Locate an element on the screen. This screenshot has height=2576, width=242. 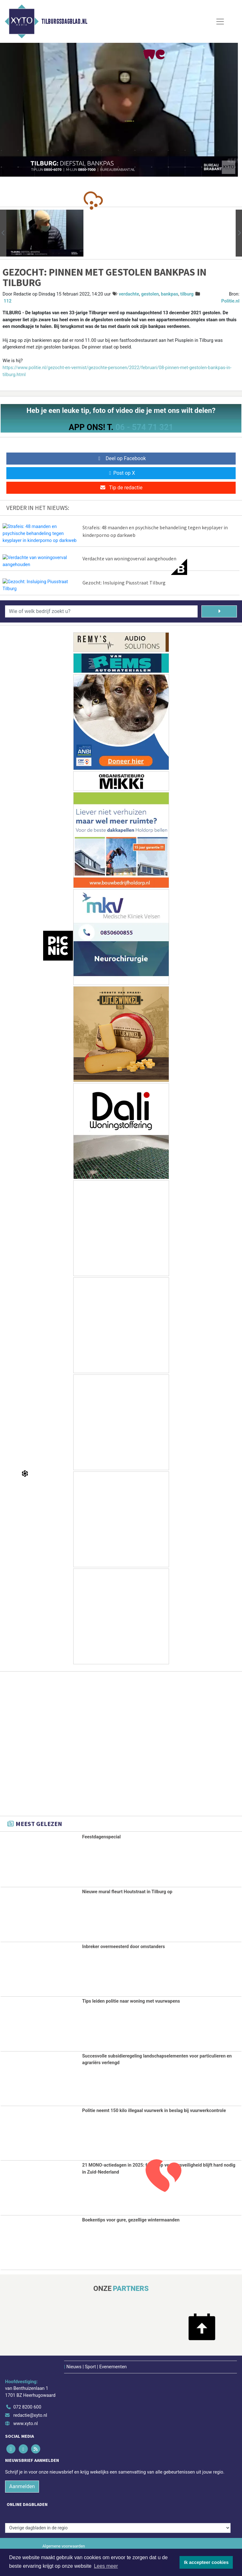
open wetransfer file sharing service is located at coordinates (154, 54).